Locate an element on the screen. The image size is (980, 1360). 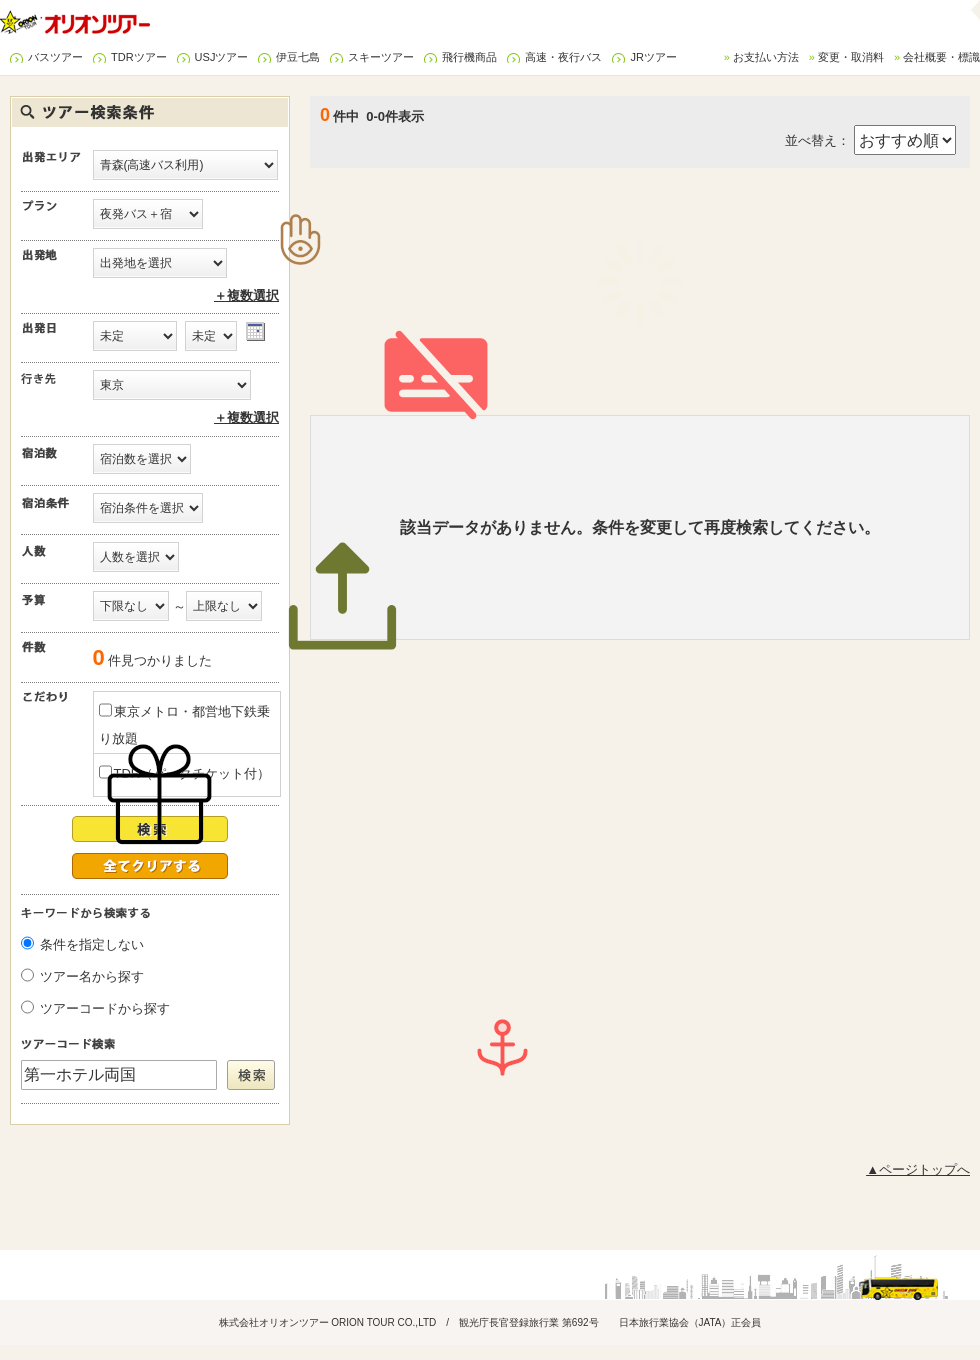
anchor a floating element or panel in place is located at coordinates (502, 1046).